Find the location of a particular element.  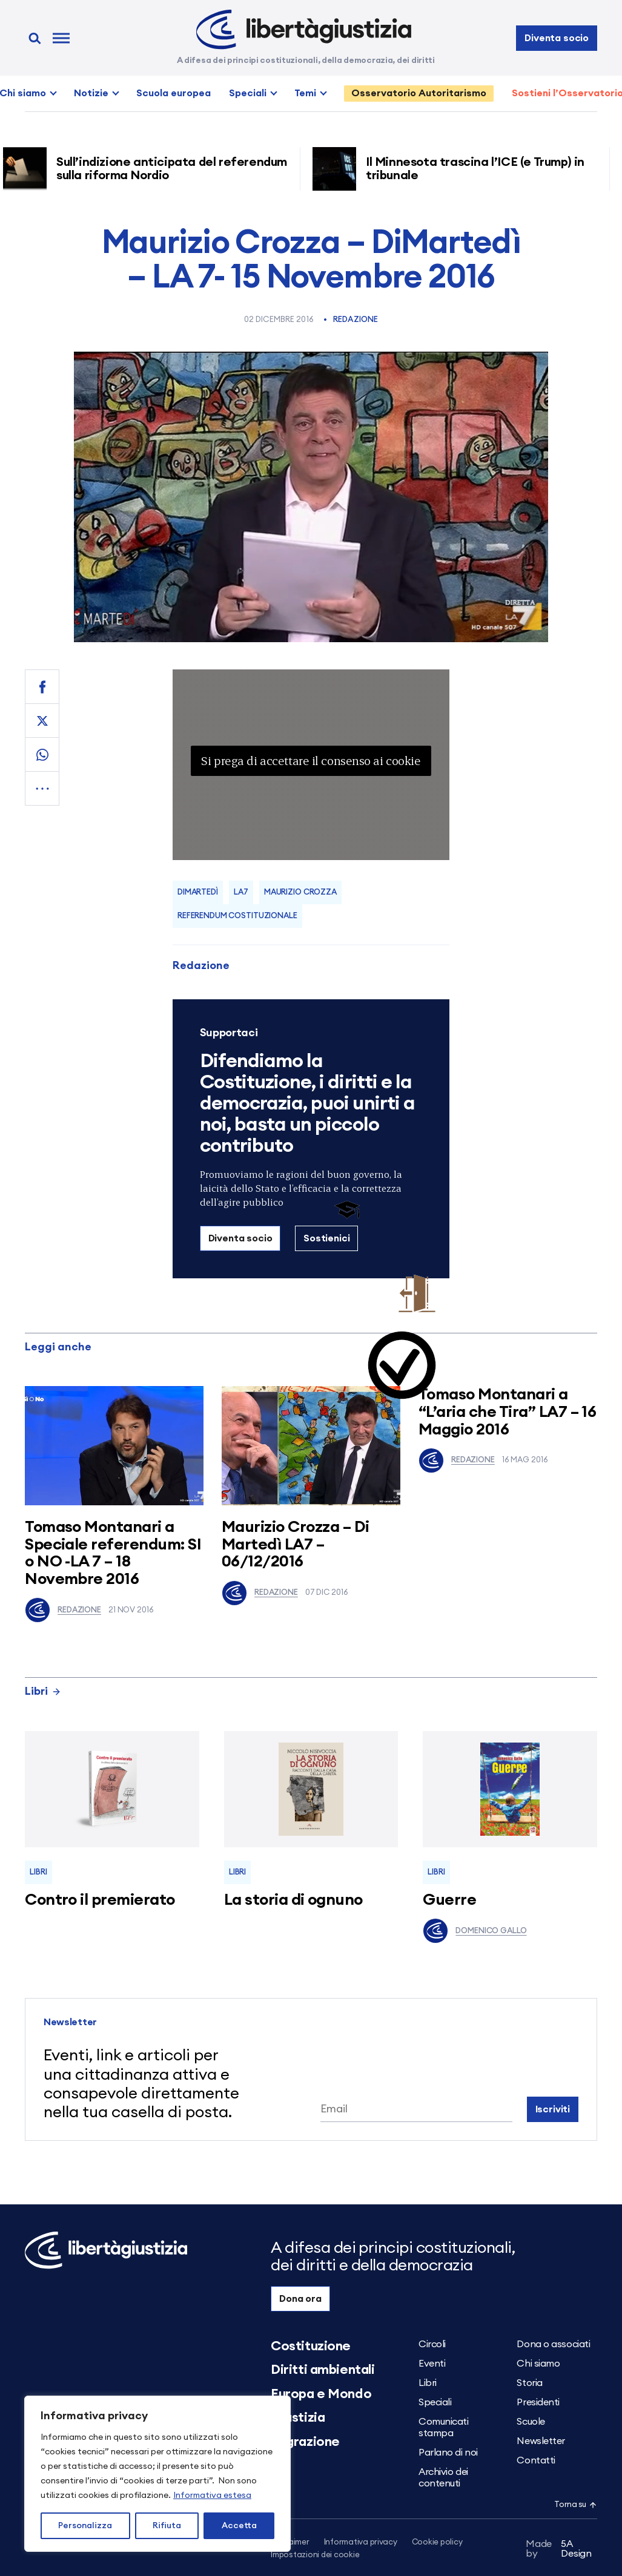

enter a room or building is located at coordinates (417, 1293).